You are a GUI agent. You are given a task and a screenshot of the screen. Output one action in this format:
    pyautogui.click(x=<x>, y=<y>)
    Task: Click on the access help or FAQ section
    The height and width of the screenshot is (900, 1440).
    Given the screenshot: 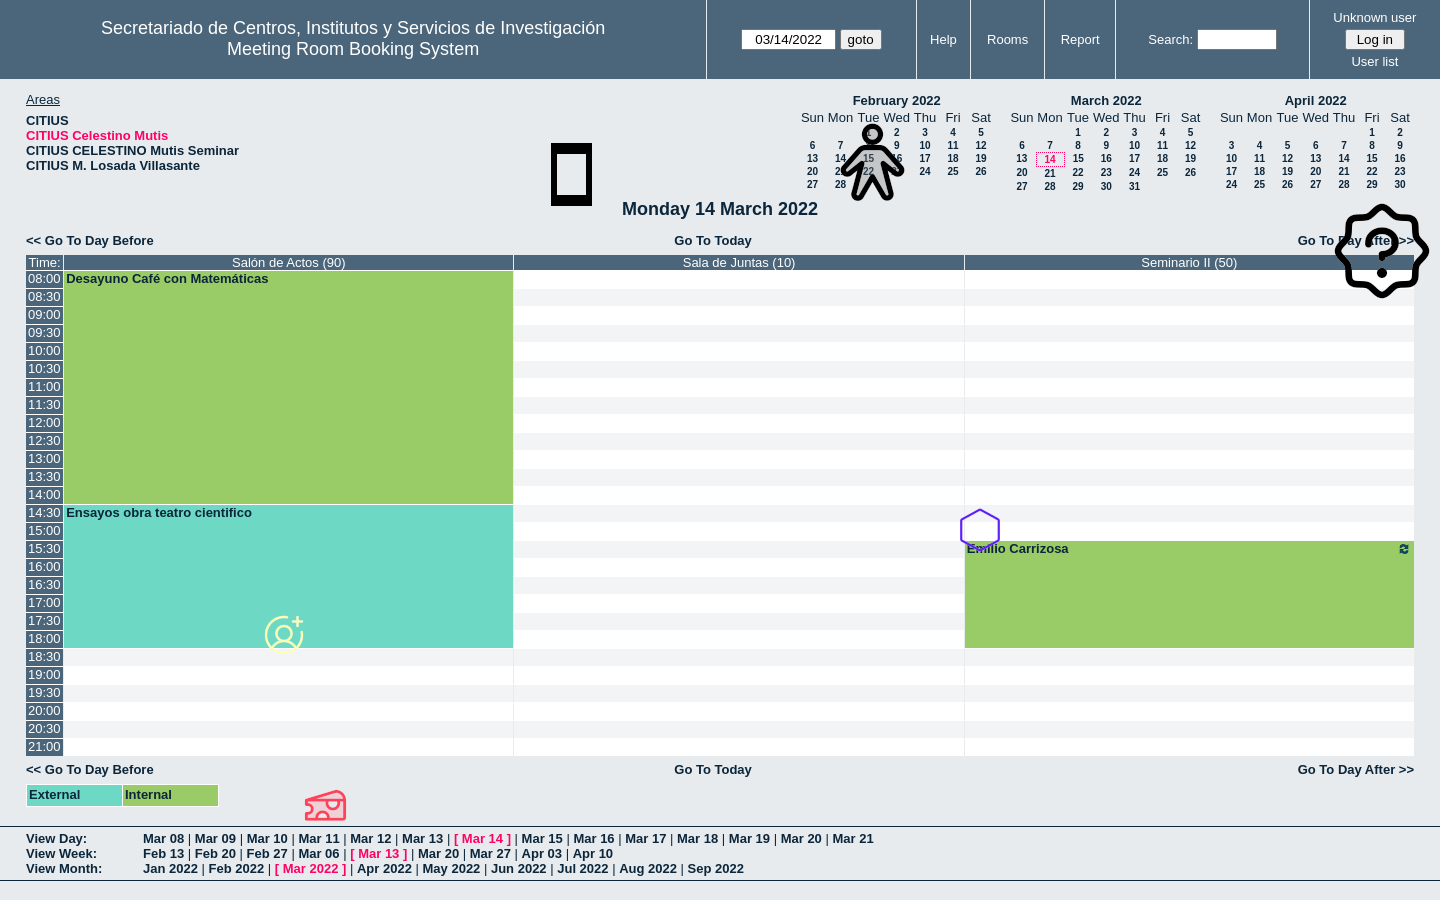 What is the action you would take?
    pyautogui.click(x=1382, y=251)
    